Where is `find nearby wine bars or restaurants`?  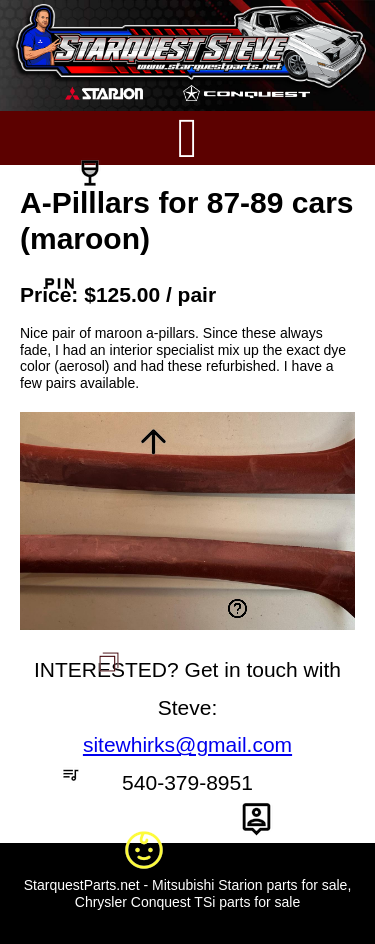
find nearby wine bars or restaurants is located at coordinates (90, 173).